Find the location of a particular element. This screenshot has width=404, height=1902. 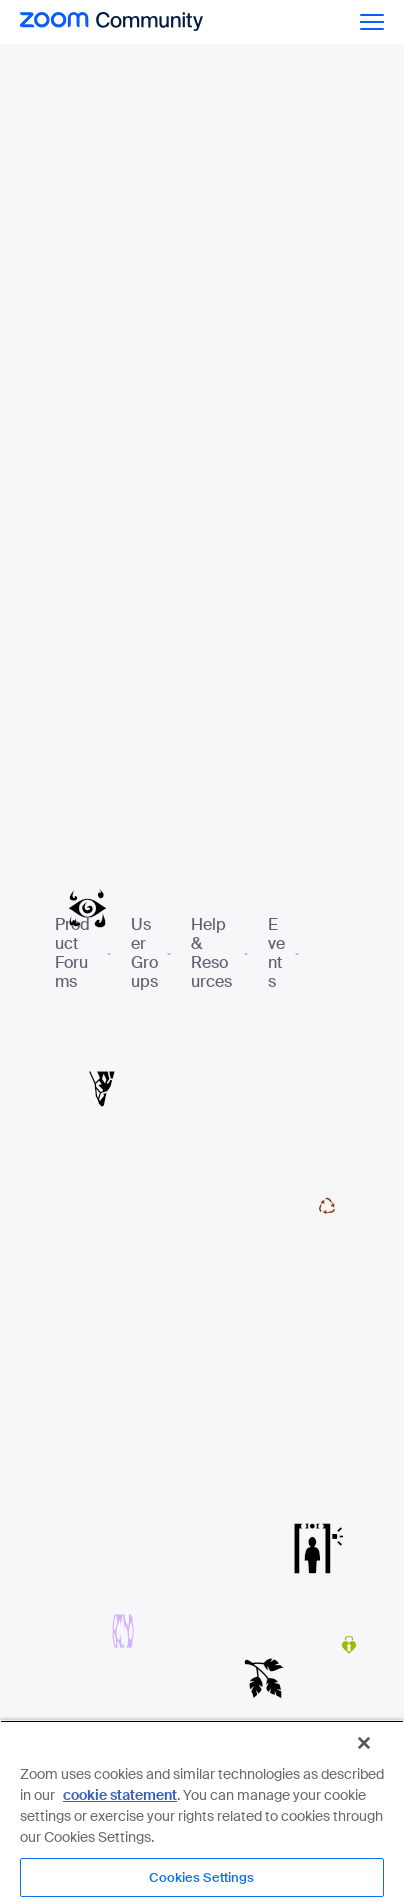

security checkpoint or metal detector gate is located at coordinates (317, 1548).